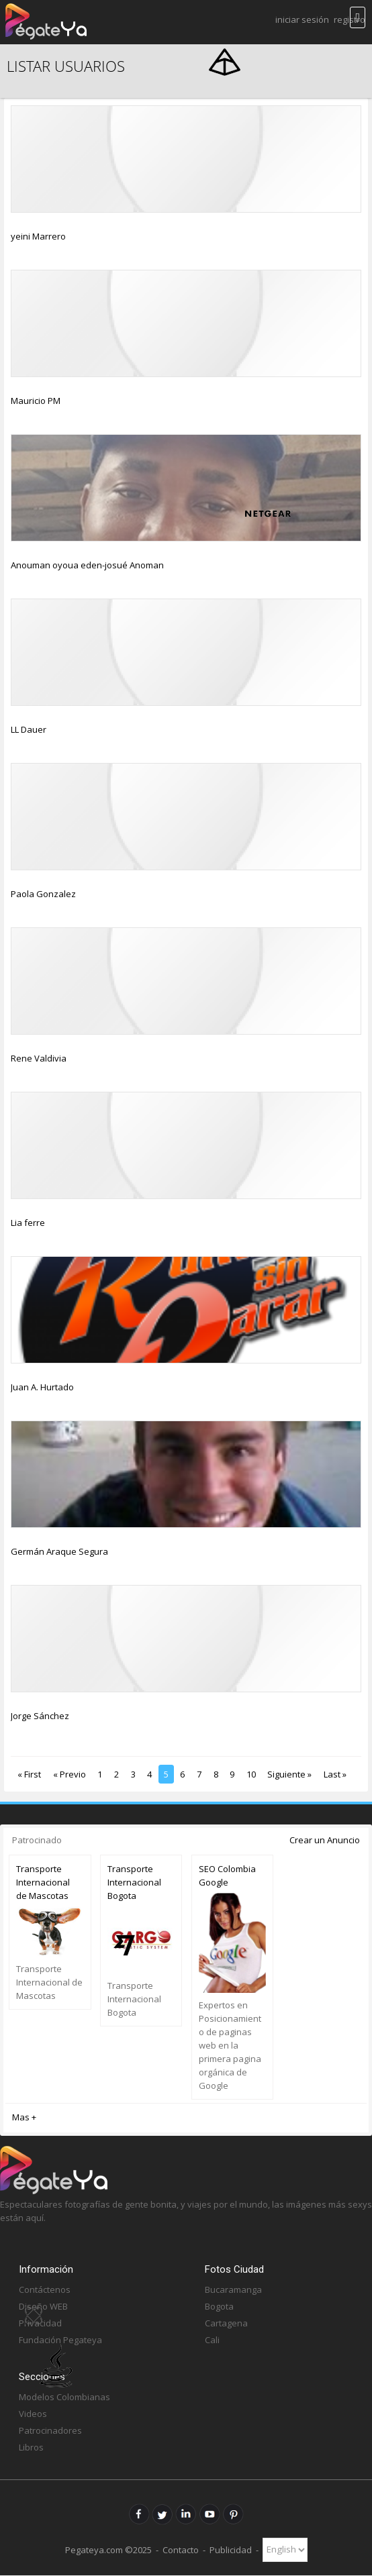 This screenshot has height=2576, width=372. What do you see at coordinates (269, 513) in the screenshot?
I see `netgear brand logo` at bounding box center [269, 513].